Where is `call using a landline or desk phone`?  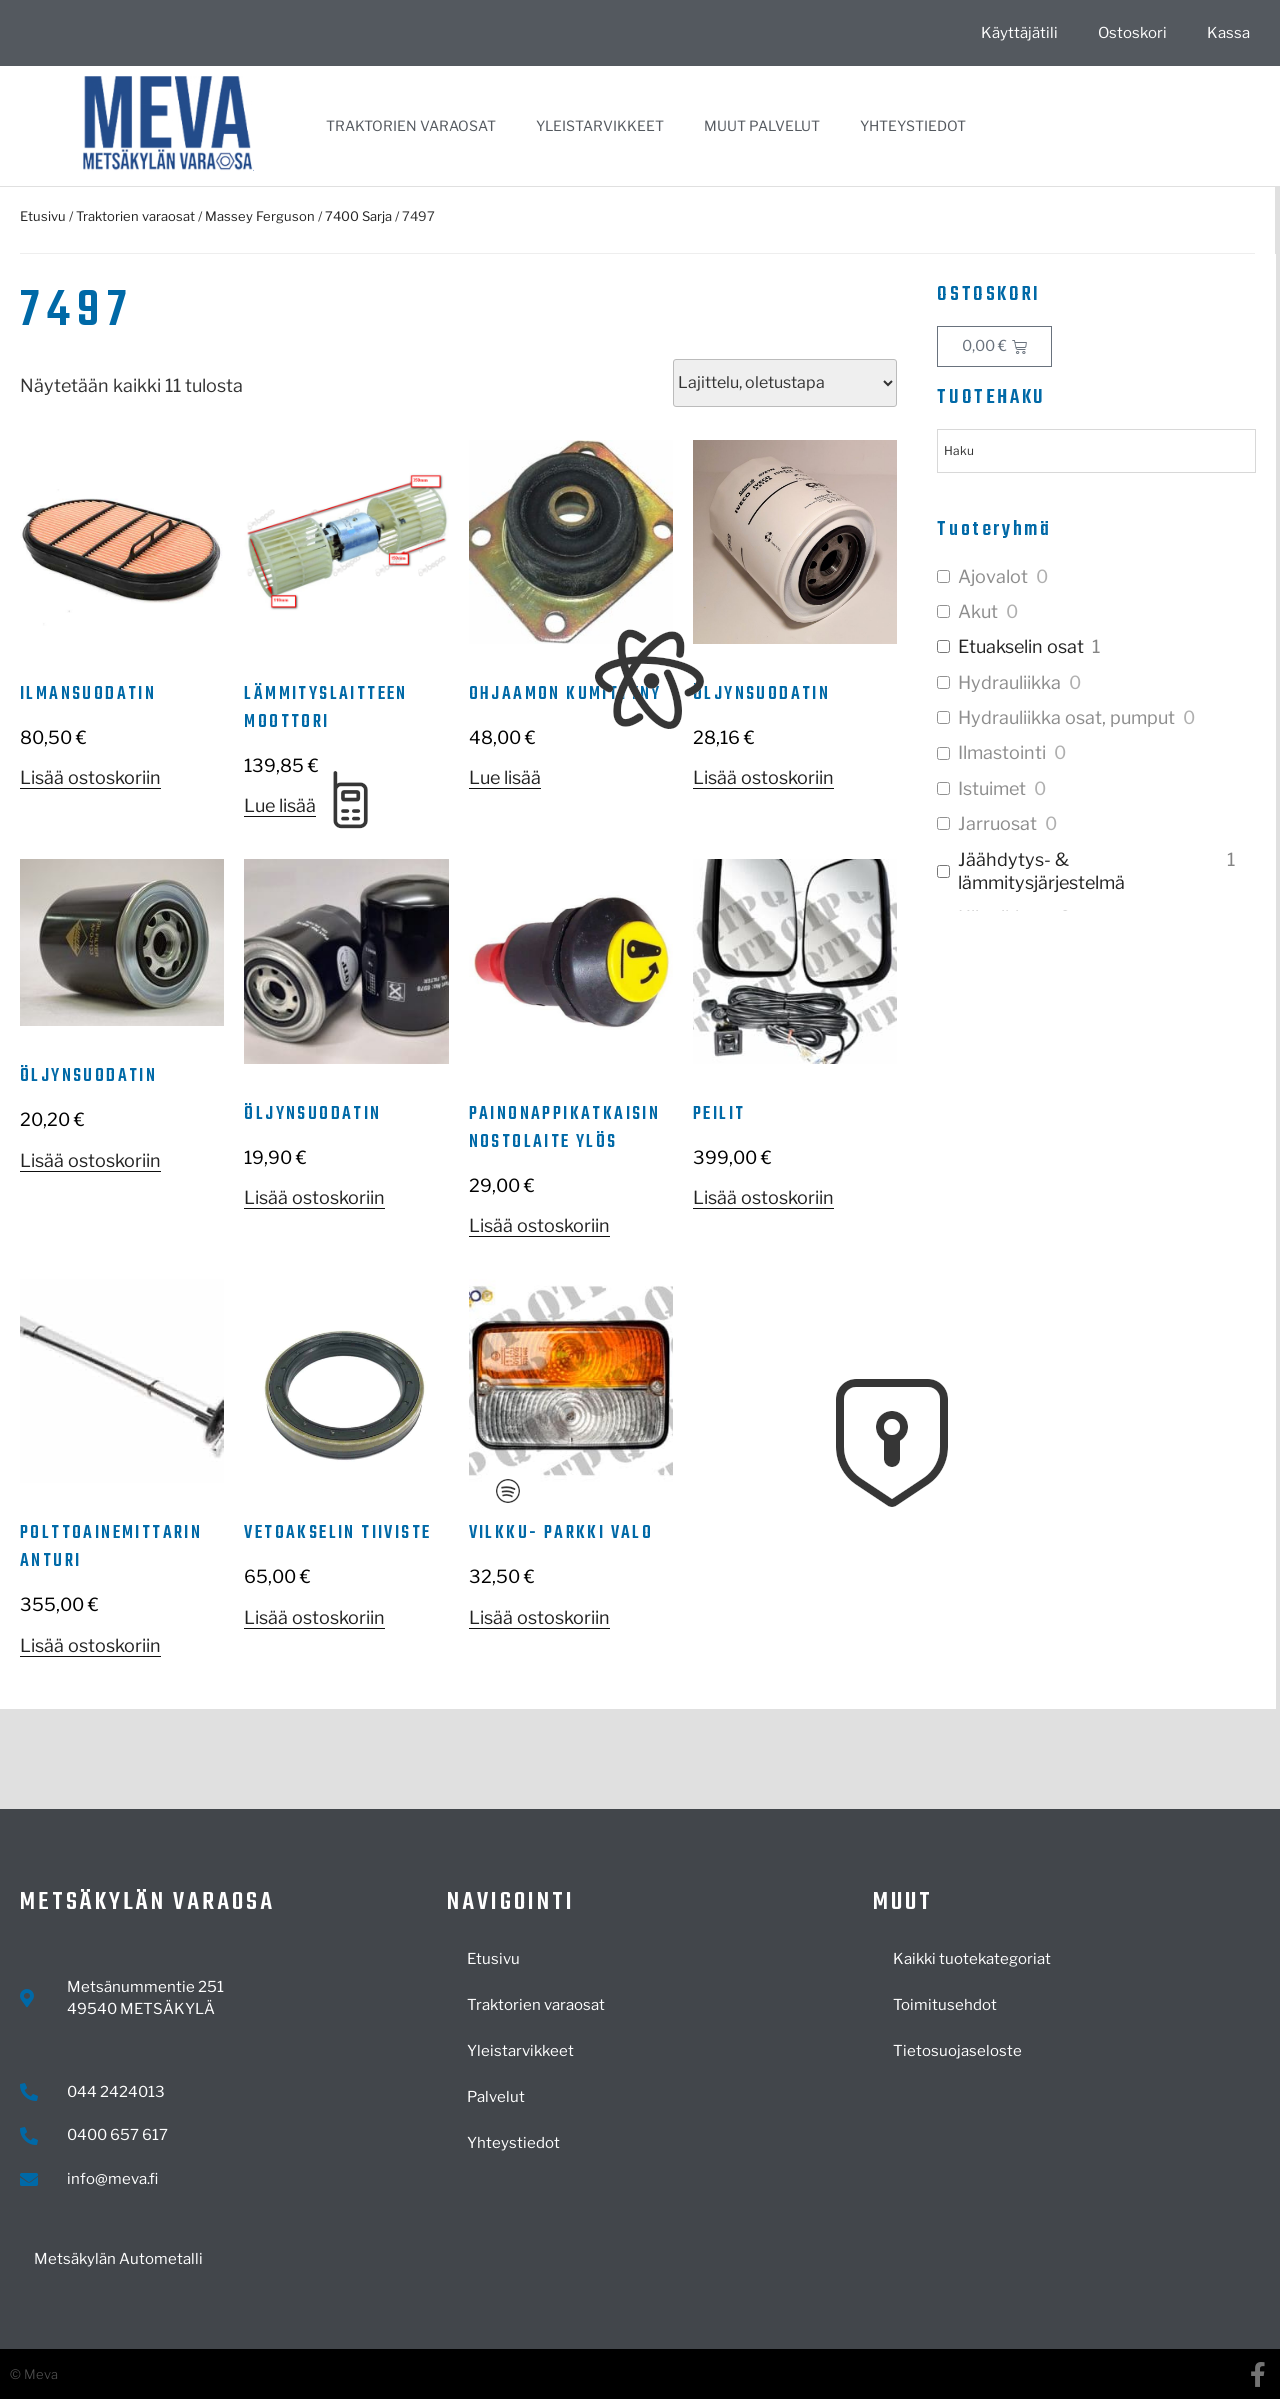
call using a landline or desk phone is located at coordinates (352, 801).